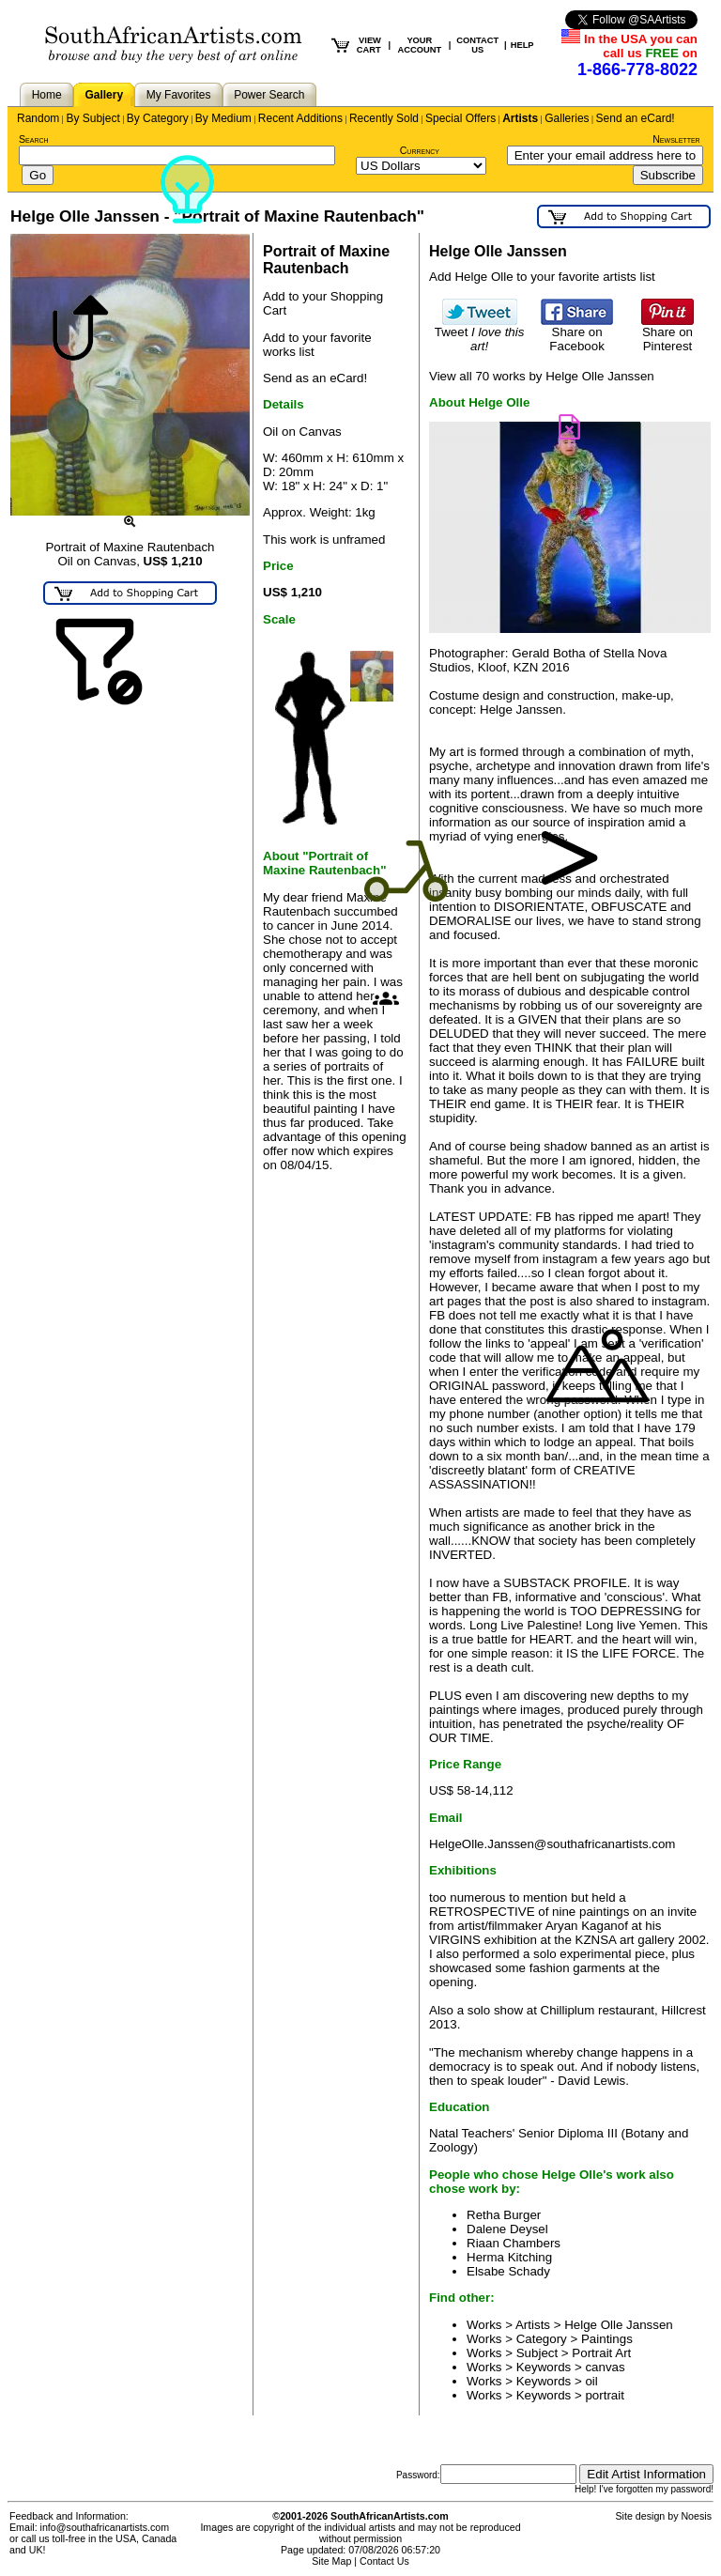 This screenshot has width=721, height=2576. I want to click on clear all active filters, so click(95, 657).